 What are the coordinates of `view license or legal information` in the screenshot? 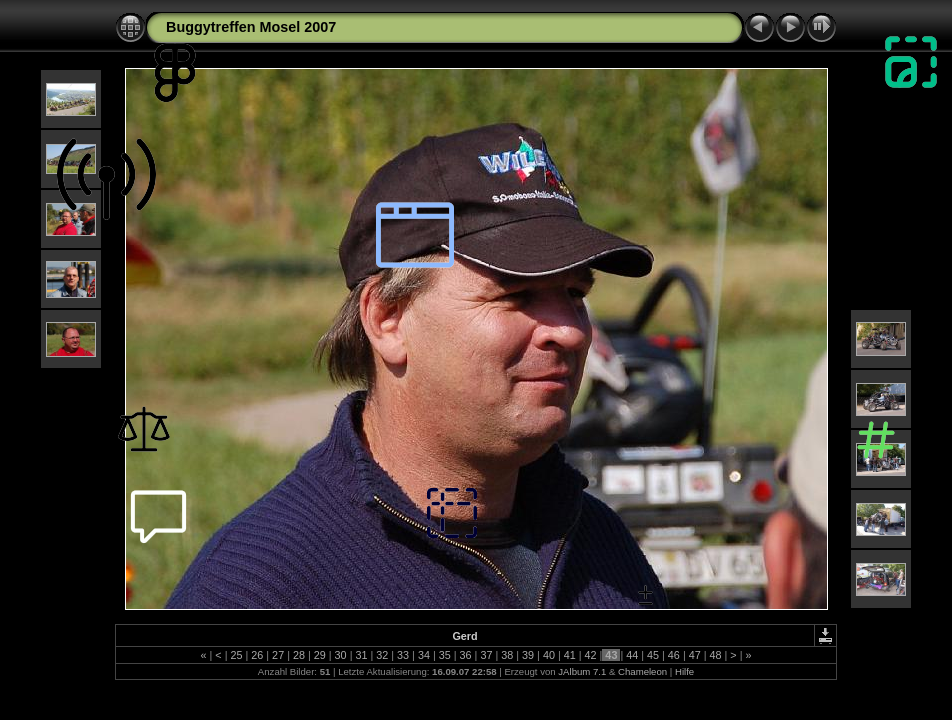 It's located at (144, 429).